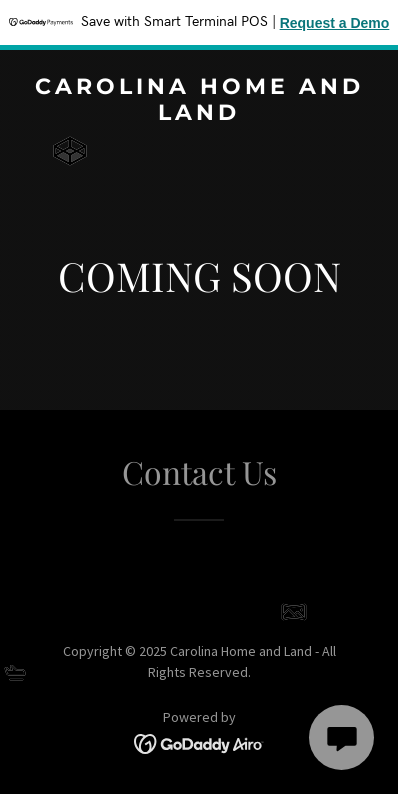 The height and width of the screenshot is (794, 398). Describe the element at coordinates (294, 612) in the screenshot. I see `view panorama photos` at that location.